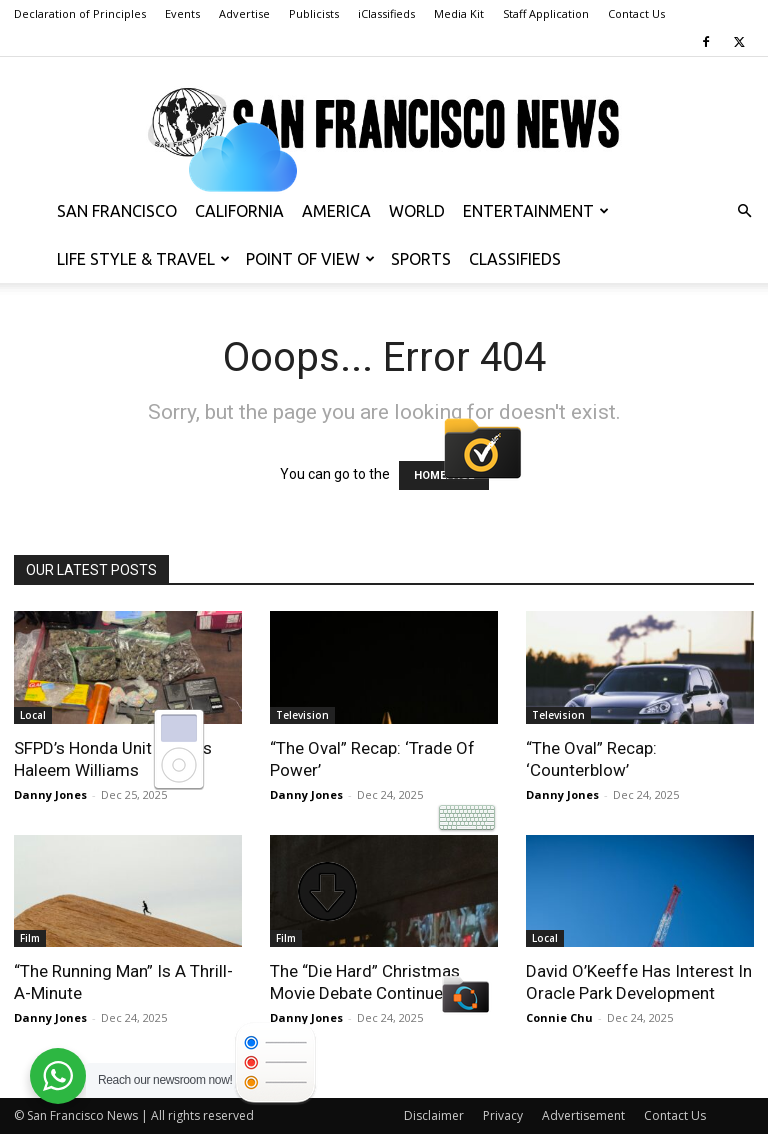 This screenshot has height=1134, width=768. What do you see at coordinates (179, 749) in the screenshot?
I see `manage connected iPod device` at bounding box center [179, 749].